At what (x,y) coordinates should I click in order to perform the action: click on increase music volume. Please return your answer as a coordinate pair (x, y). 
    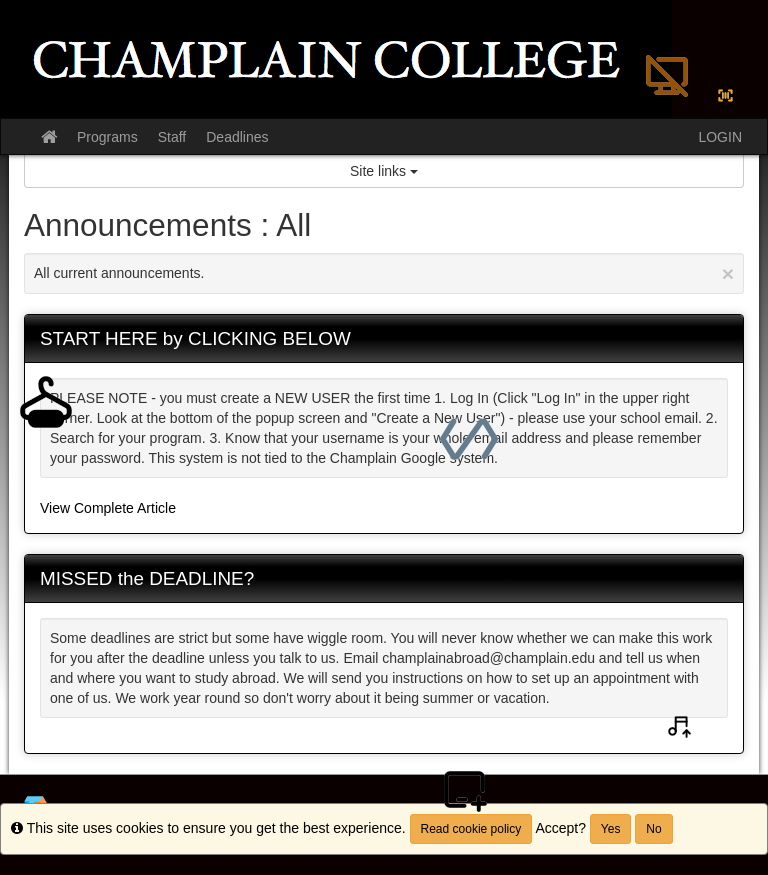
    Looking at the image, I should click on (679, 726).